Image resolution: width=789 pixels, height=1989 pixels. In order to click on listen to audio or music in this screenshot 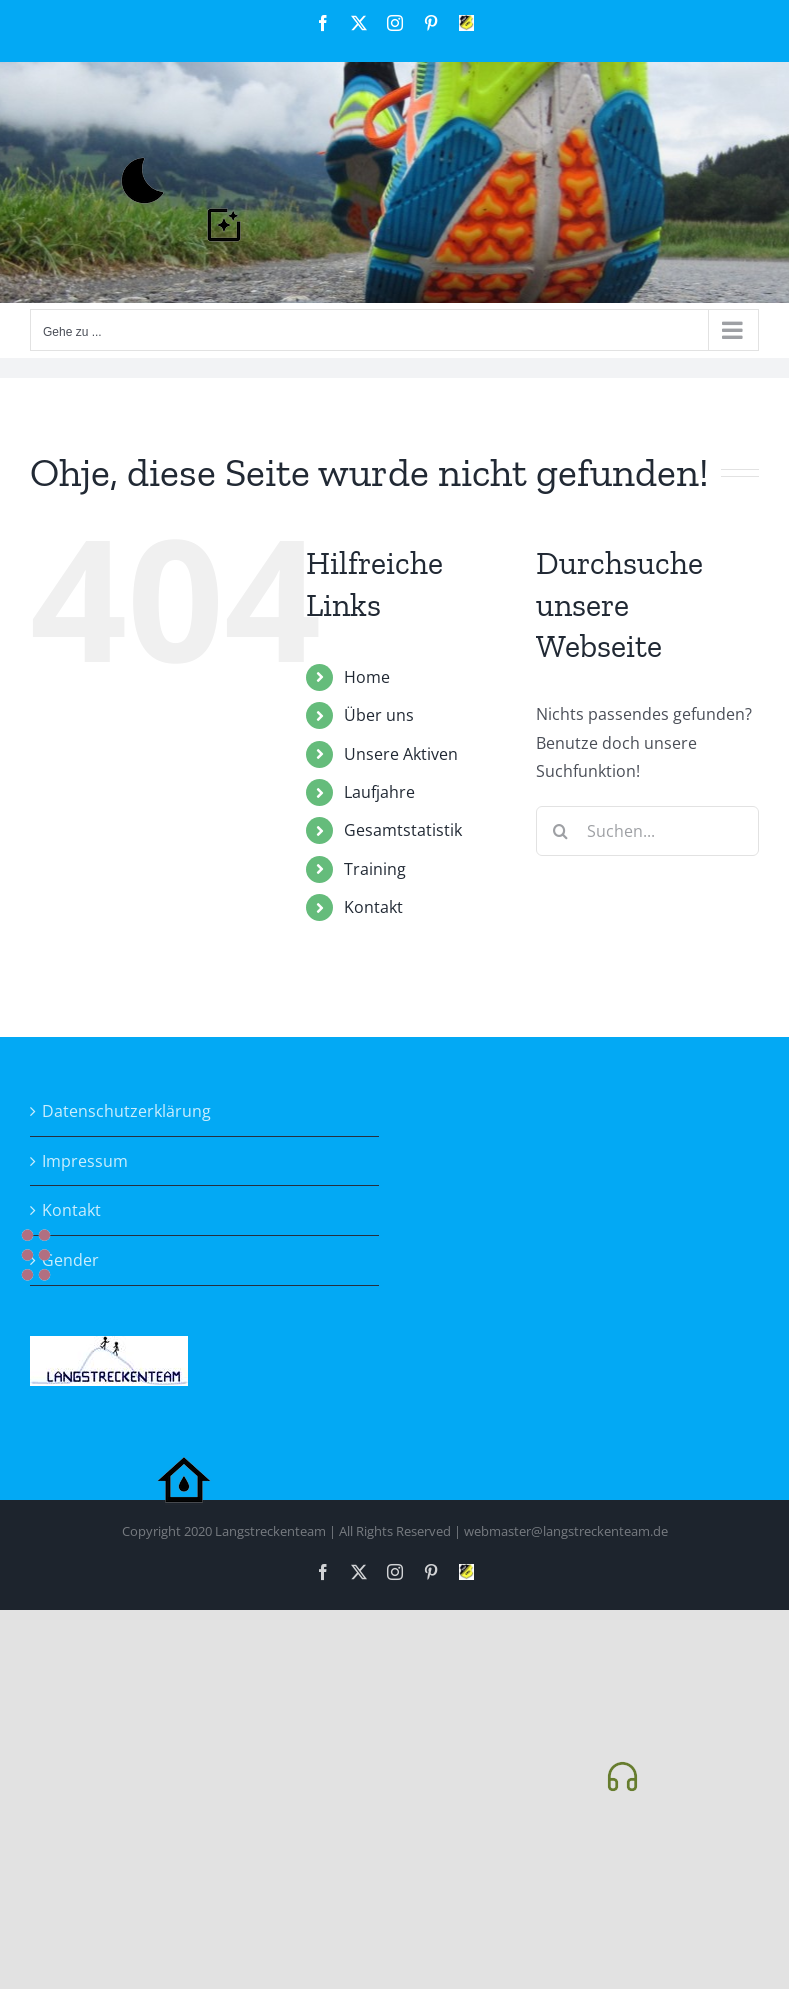, I will do `click(622, 1776)`.